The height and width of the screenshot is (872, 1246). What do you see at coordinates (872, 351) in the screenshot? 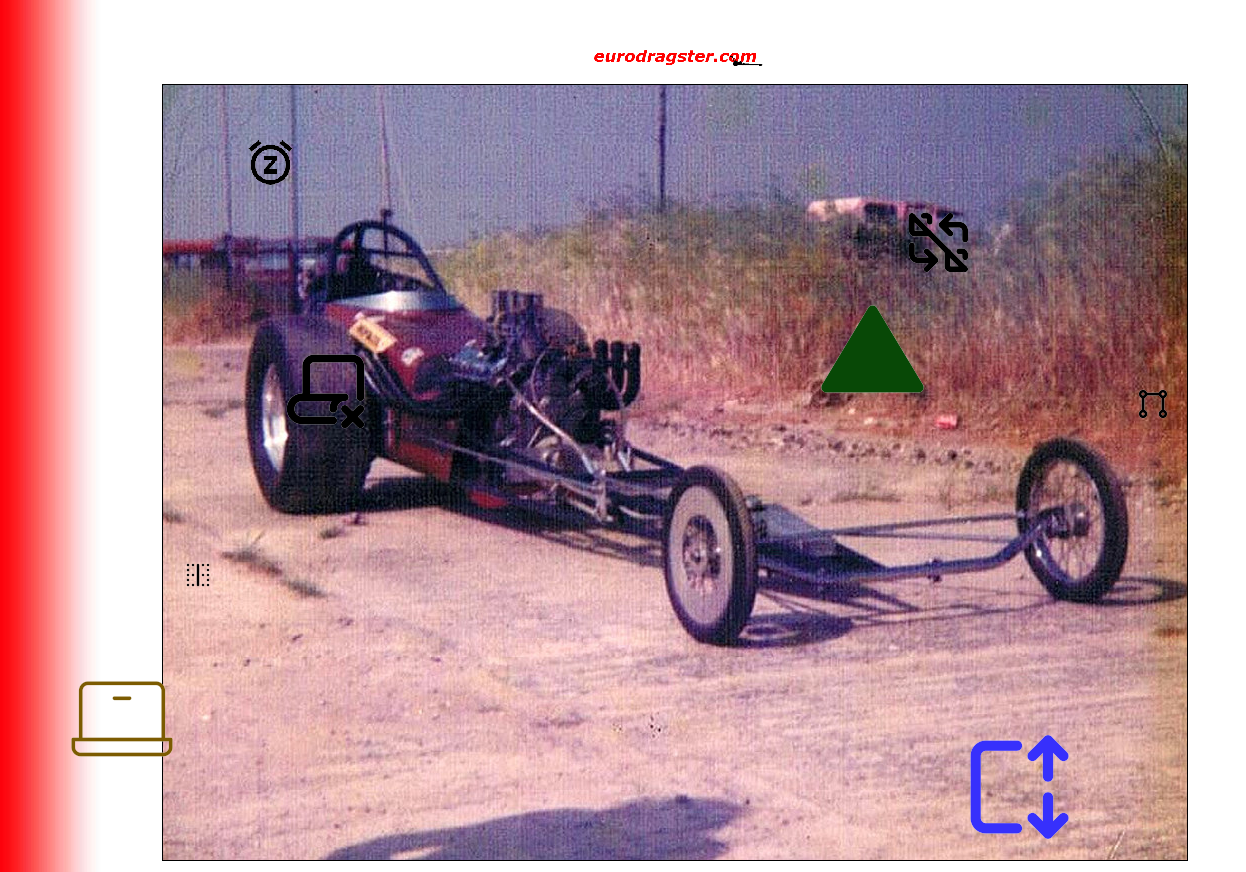
I see `vercel platform logo` at bounding box center [872, 351].